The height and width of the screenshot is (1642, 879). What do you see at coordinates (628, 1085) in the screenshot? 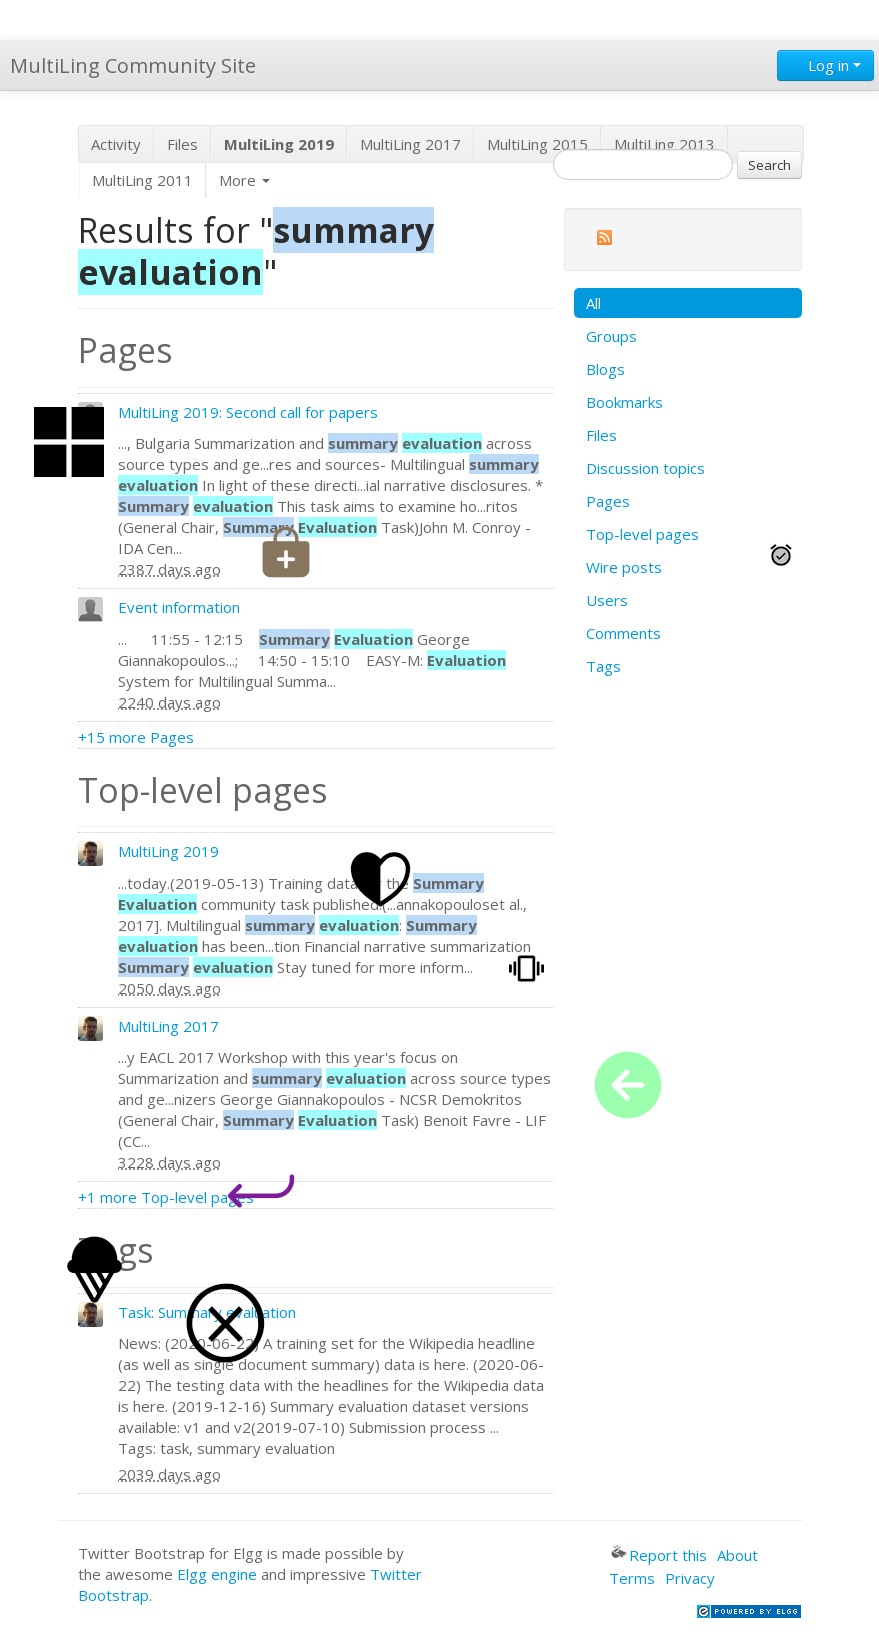
I see `go back to the previous screen` at bounding box center [628, 1085].